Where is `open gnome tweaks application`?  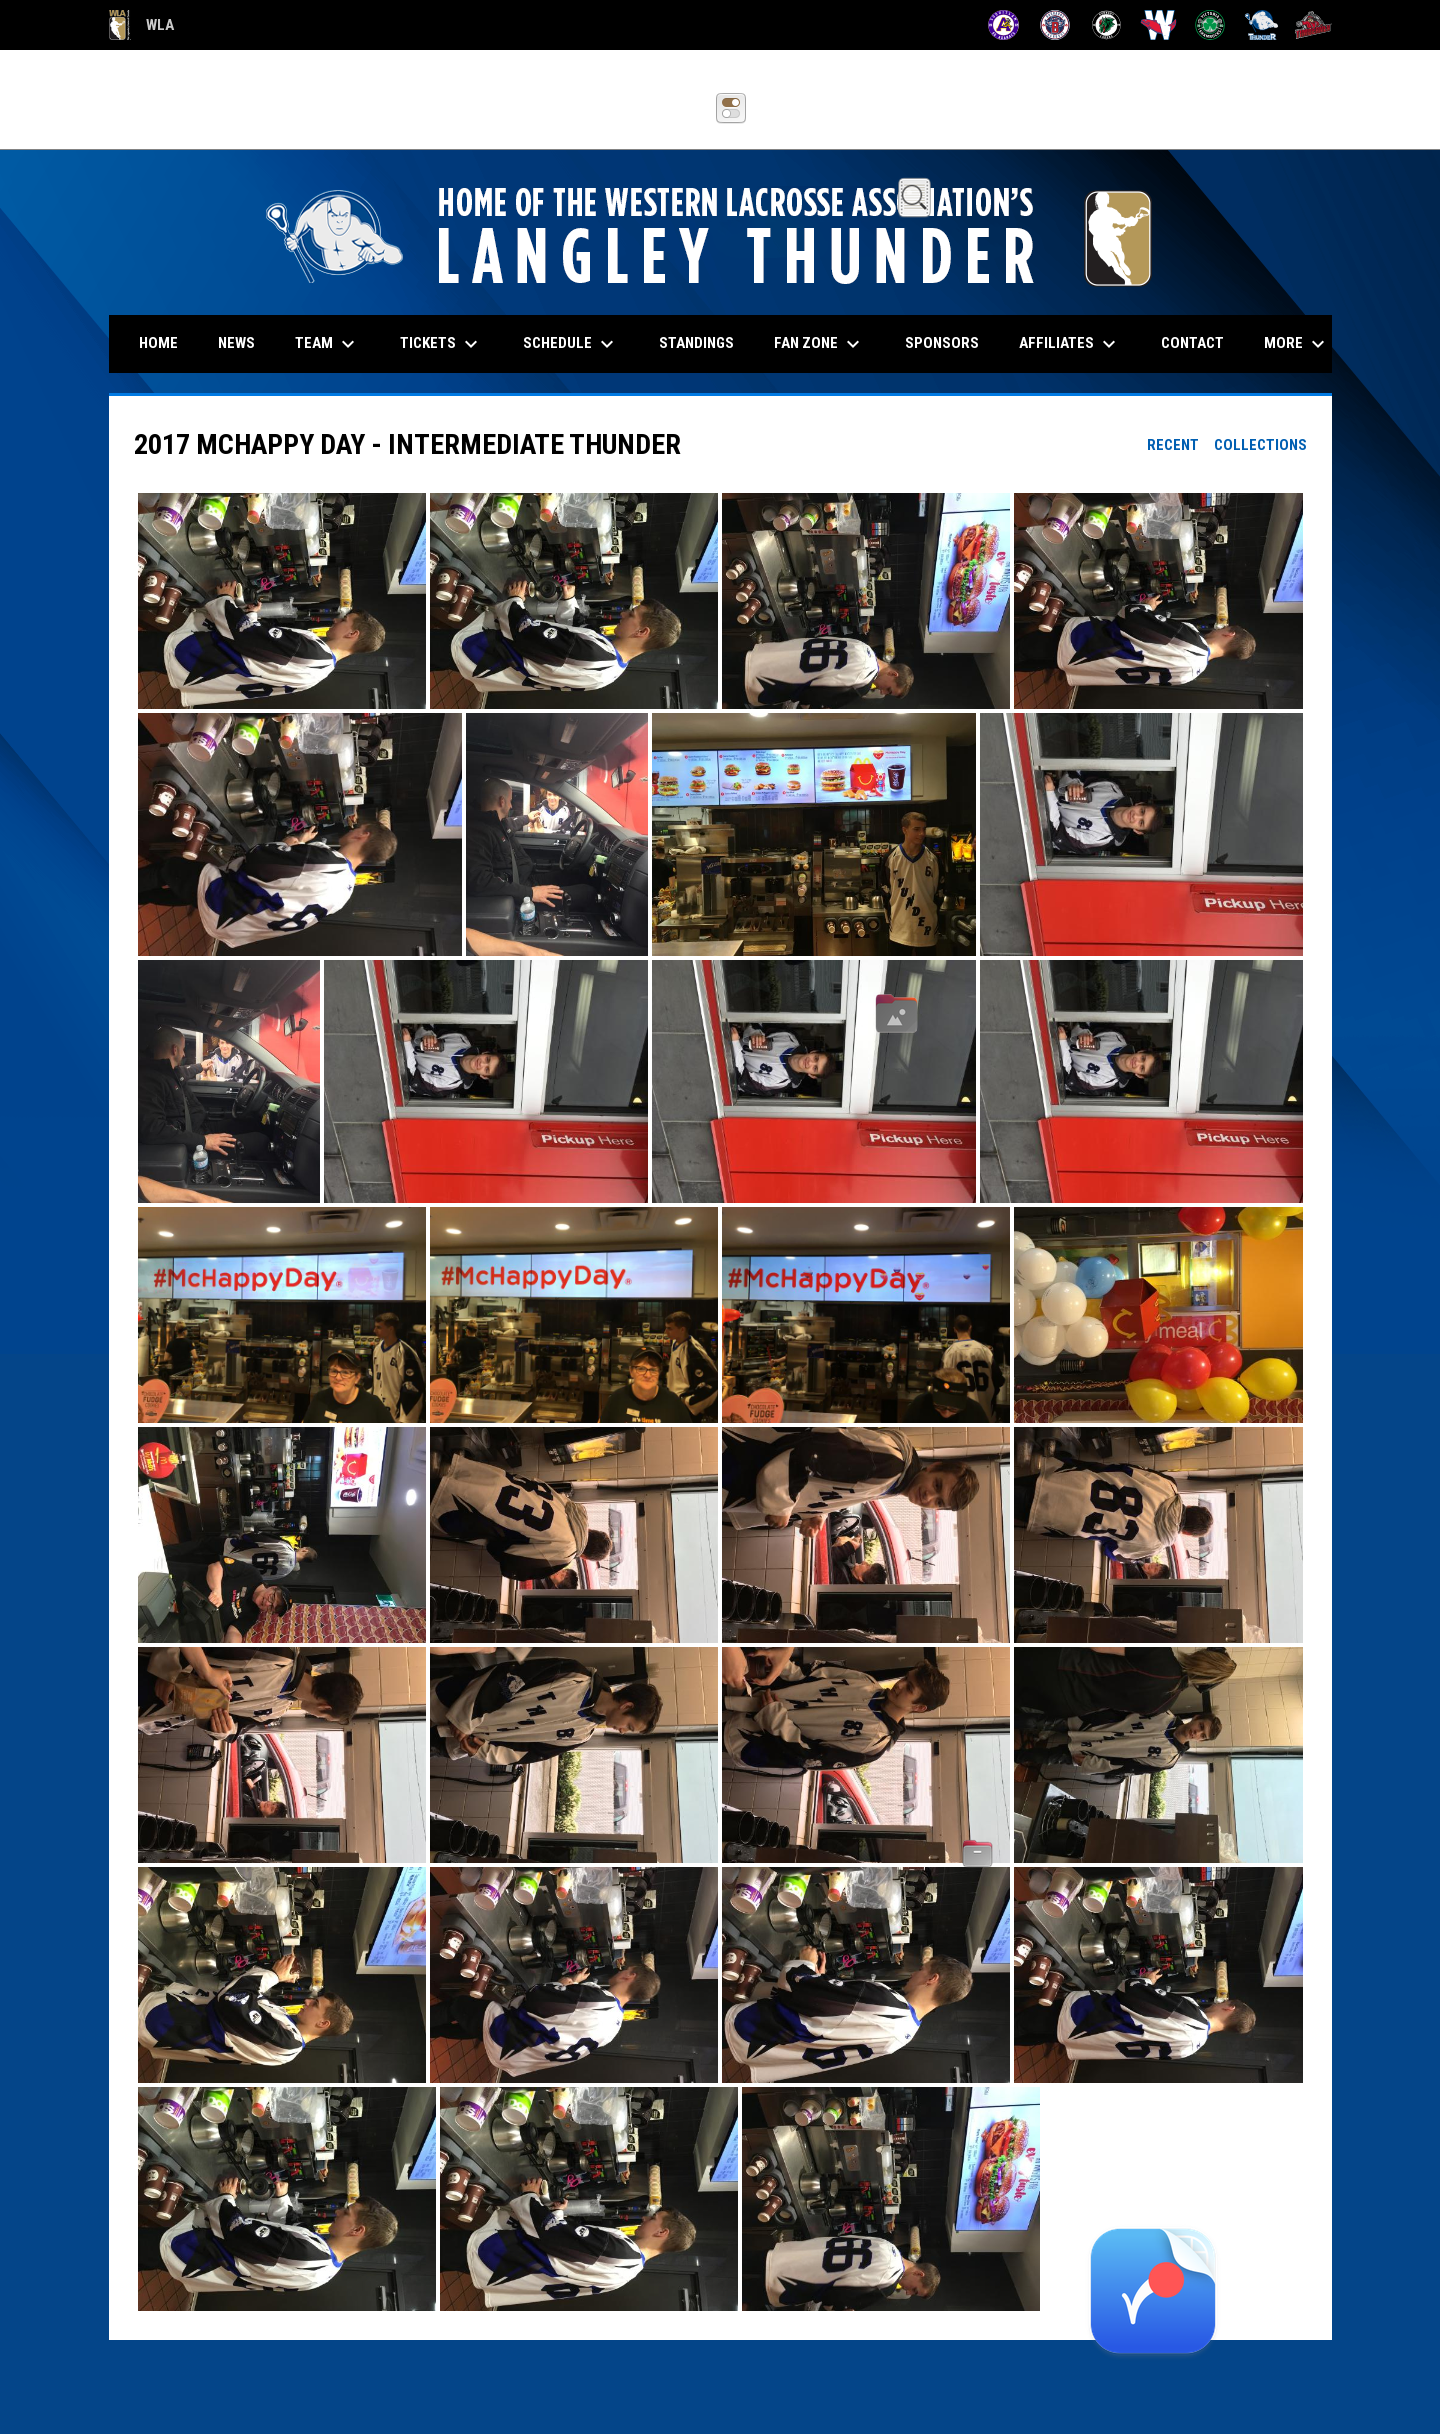
open gnome tweaks application is located at coordinates (731, 108).